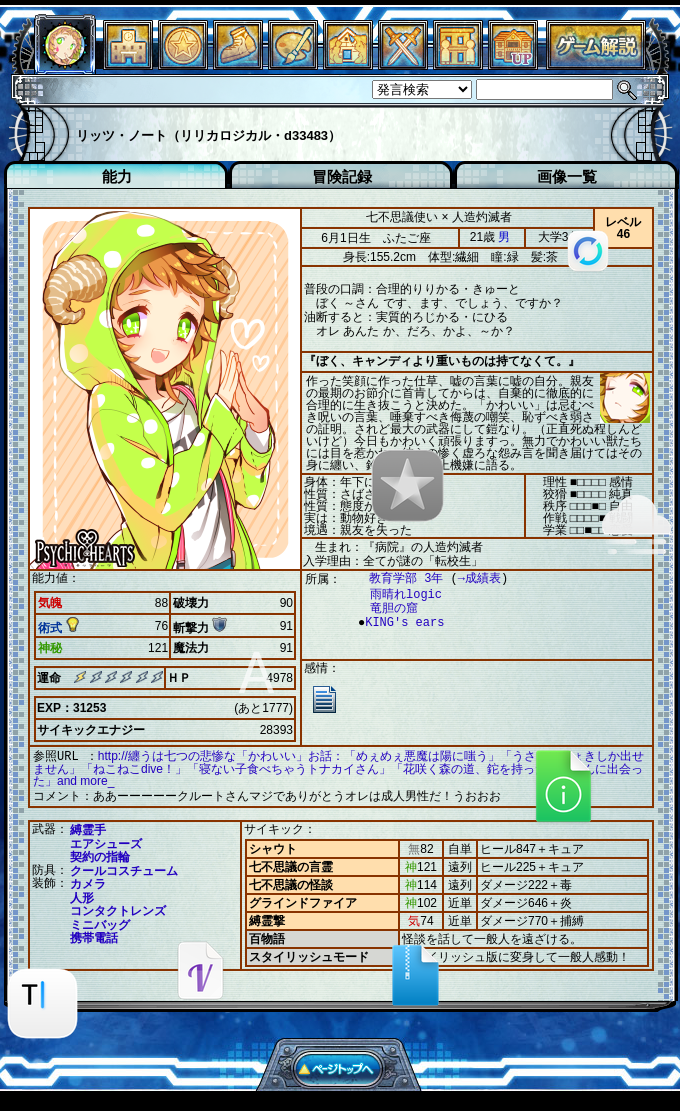  Describe the element at coordinates (415, 976) in the screenshot. I see `an archive file in .ar format` at that location.